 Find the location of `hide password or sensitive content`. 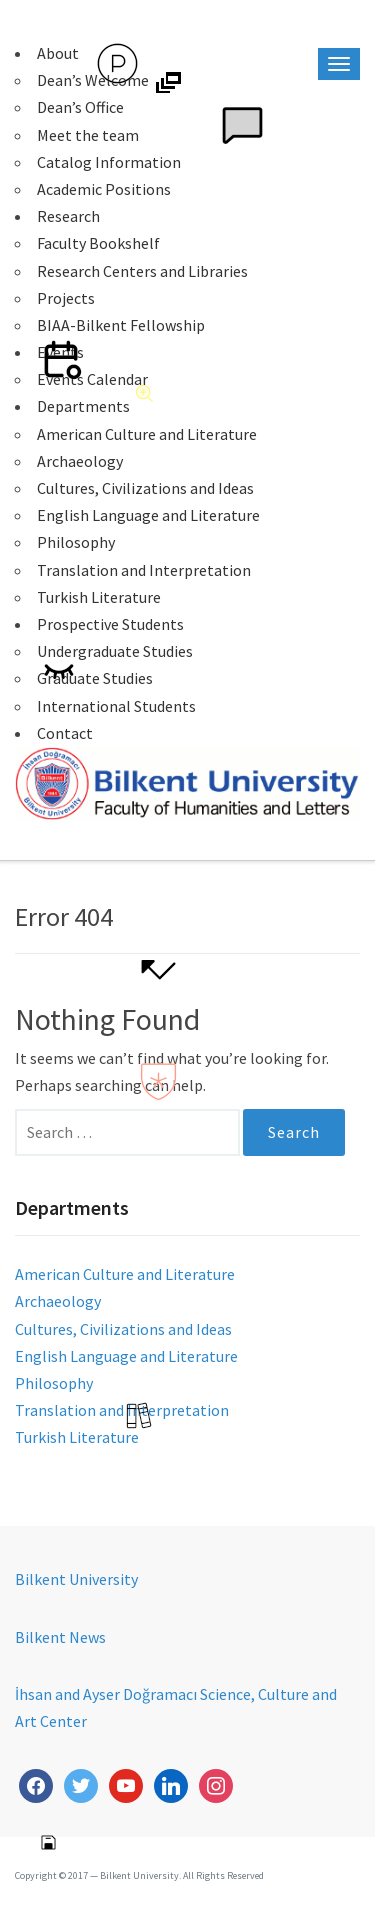

hide password or sensitive content is located at coordinates (59, 669).